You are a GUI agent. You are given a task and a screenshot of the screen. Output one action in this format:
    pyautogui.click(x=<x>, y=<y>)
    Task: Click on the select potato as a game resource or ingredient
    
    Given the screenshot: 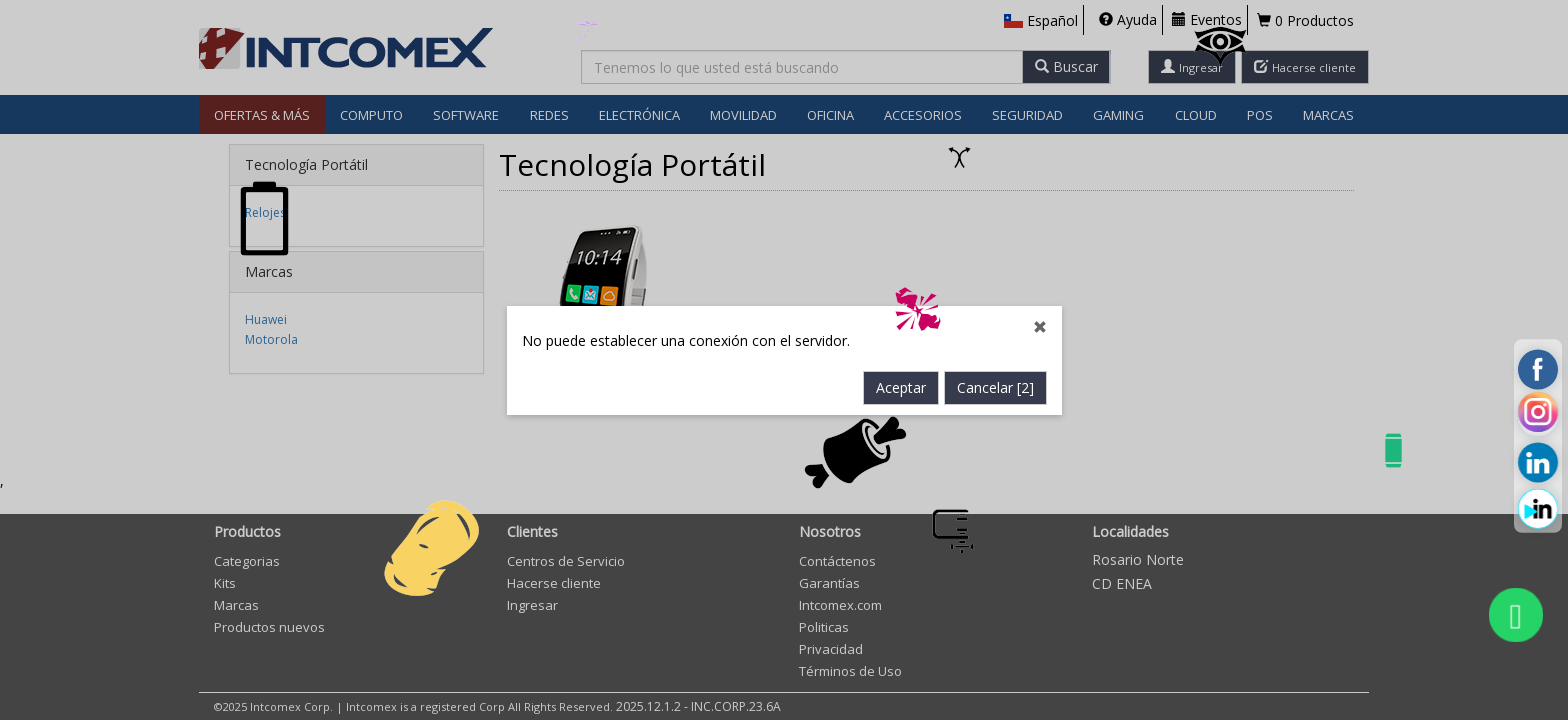 What is the action you would take?
    pyautogui.click(x=431, y=548)
    